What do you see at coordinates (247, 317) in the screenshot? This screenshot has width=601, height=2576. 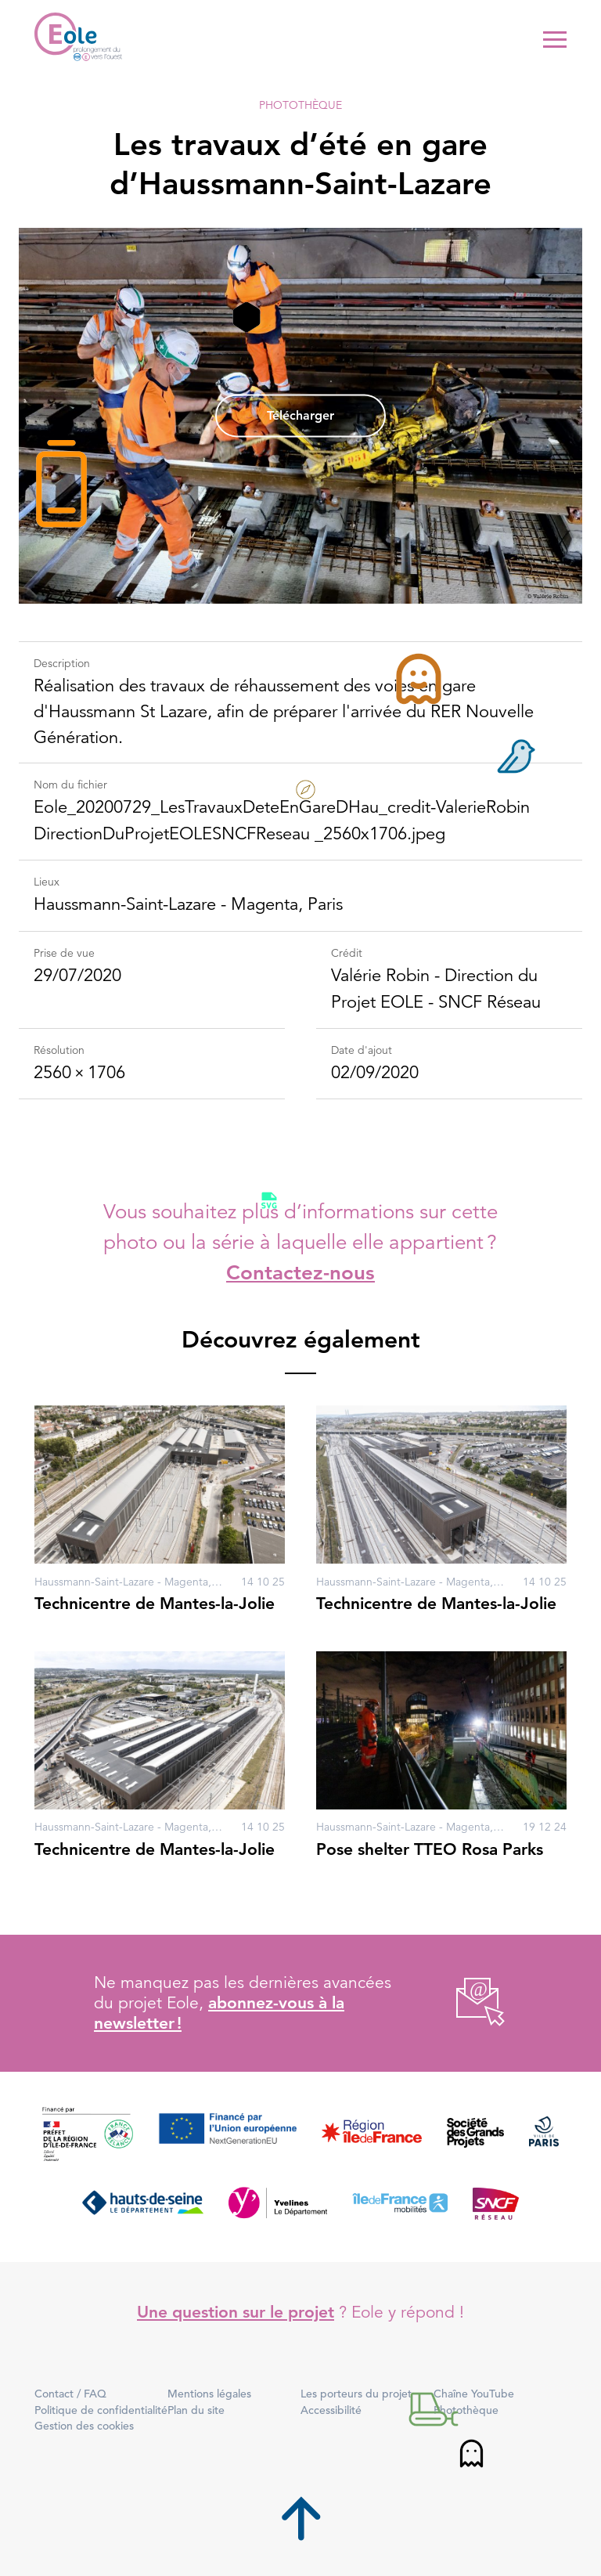 I see `indicates a selected or active state` at bounding box center [247, 317].